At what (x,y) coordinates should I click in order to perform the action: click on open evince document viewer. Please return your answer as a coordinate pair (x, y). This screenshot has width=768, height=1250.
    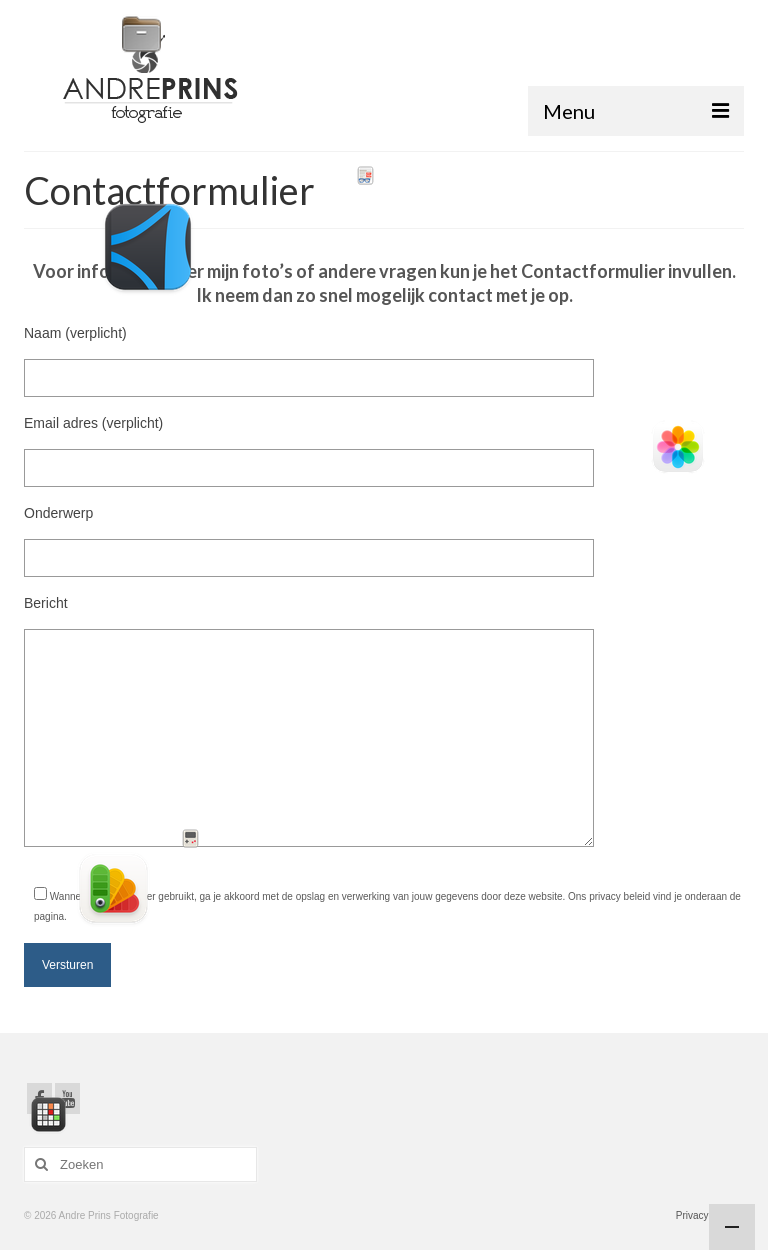
    Looking at the image, I should click on (365, 175).